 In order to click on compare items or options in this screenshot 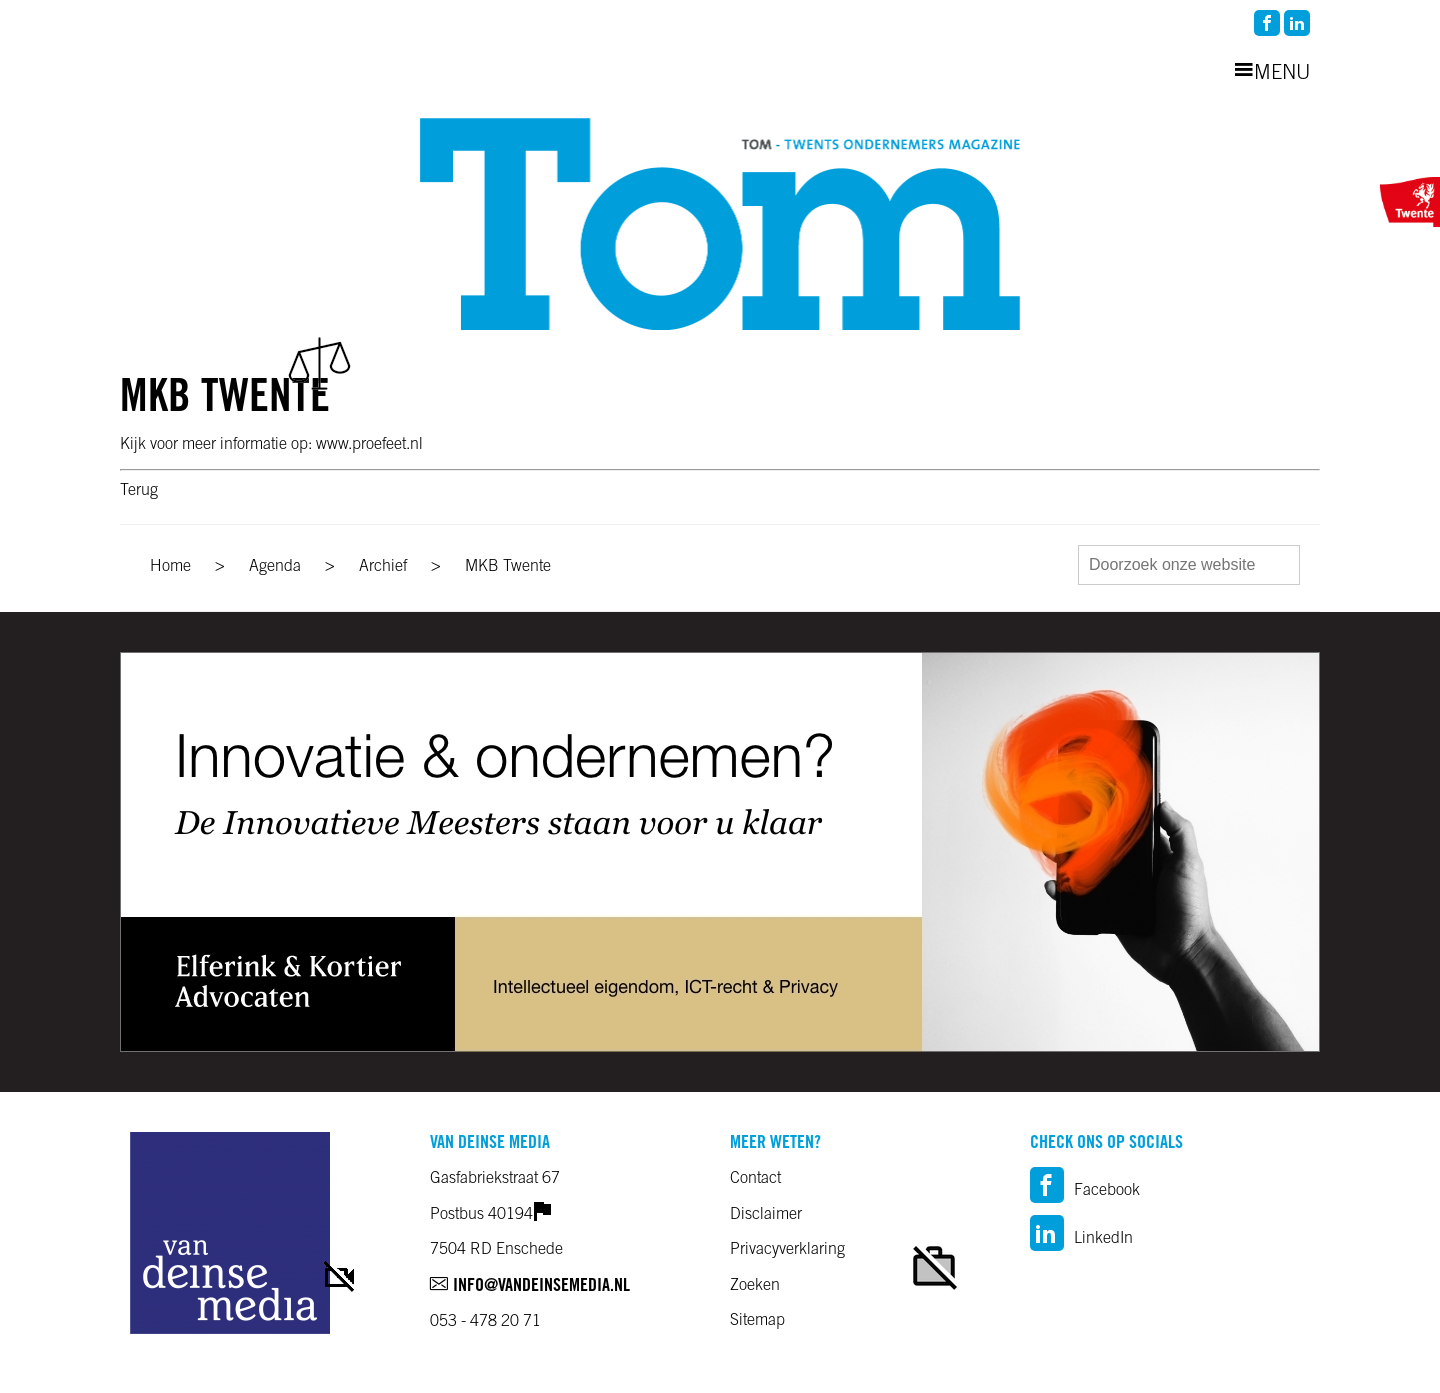, I will do `click(319, 363)`.